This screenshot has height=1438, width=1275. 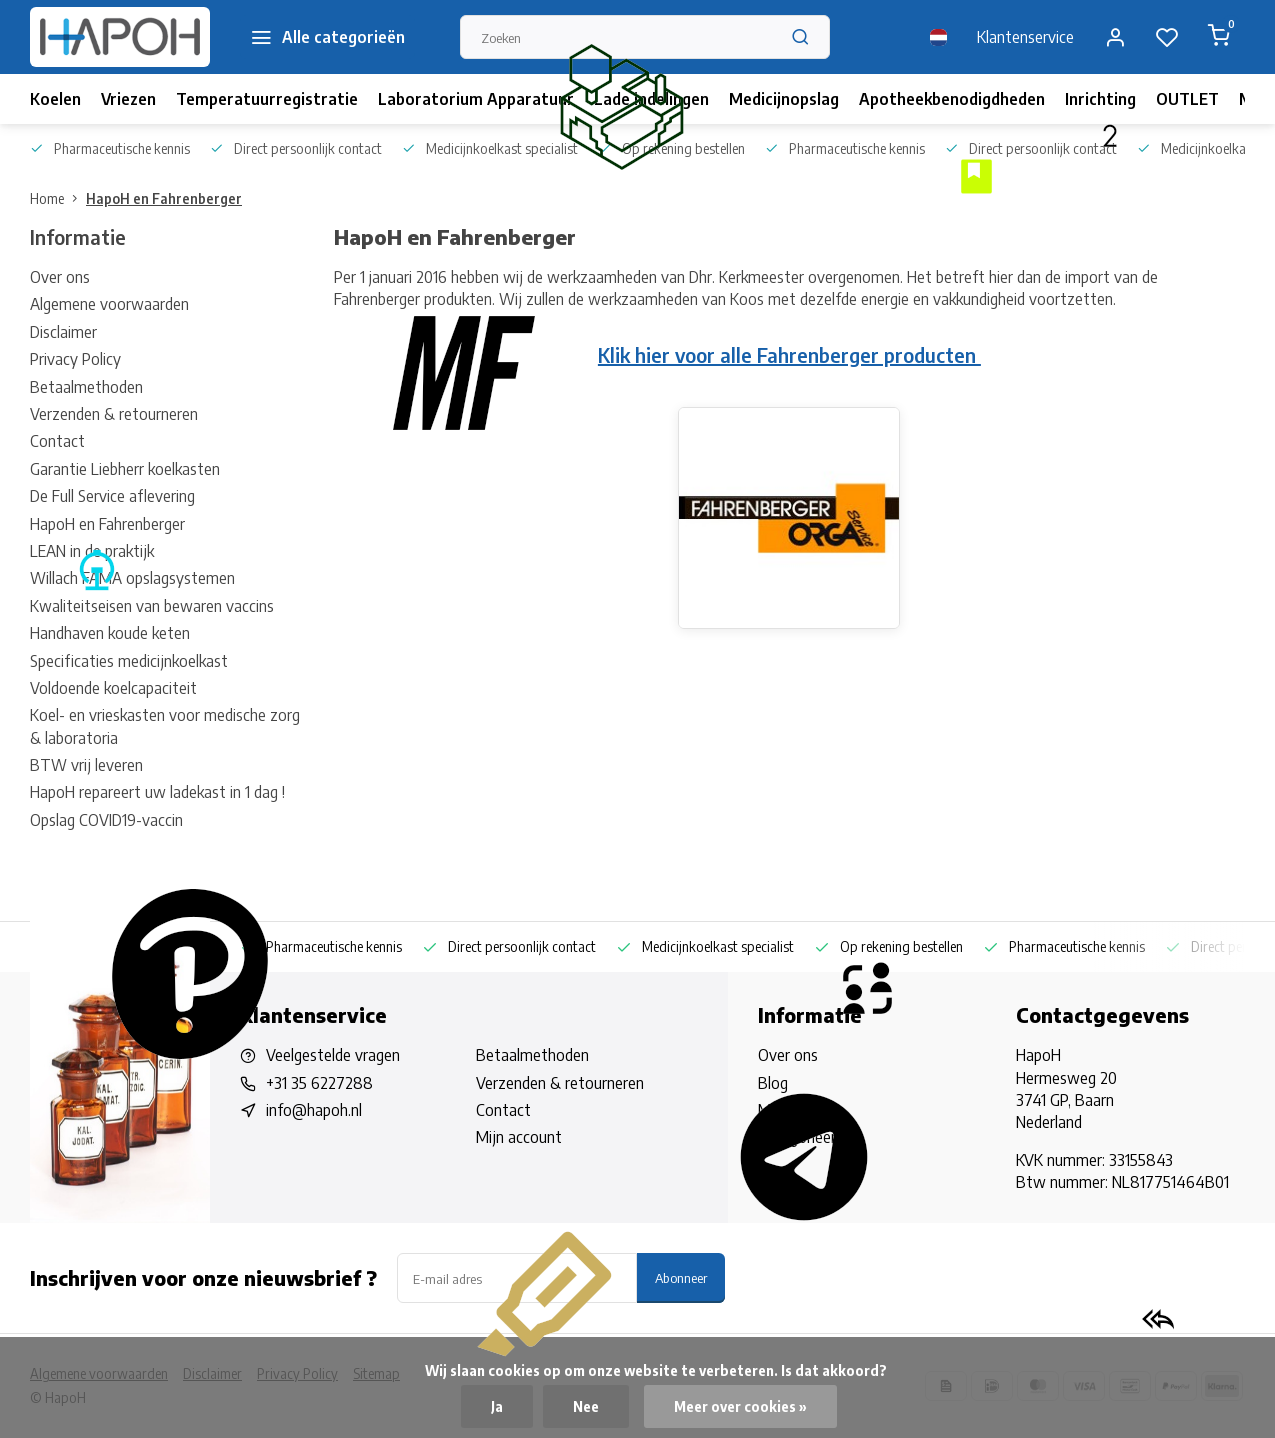 I want to click on highlight or mark up text, so click(x=546, y=1296).